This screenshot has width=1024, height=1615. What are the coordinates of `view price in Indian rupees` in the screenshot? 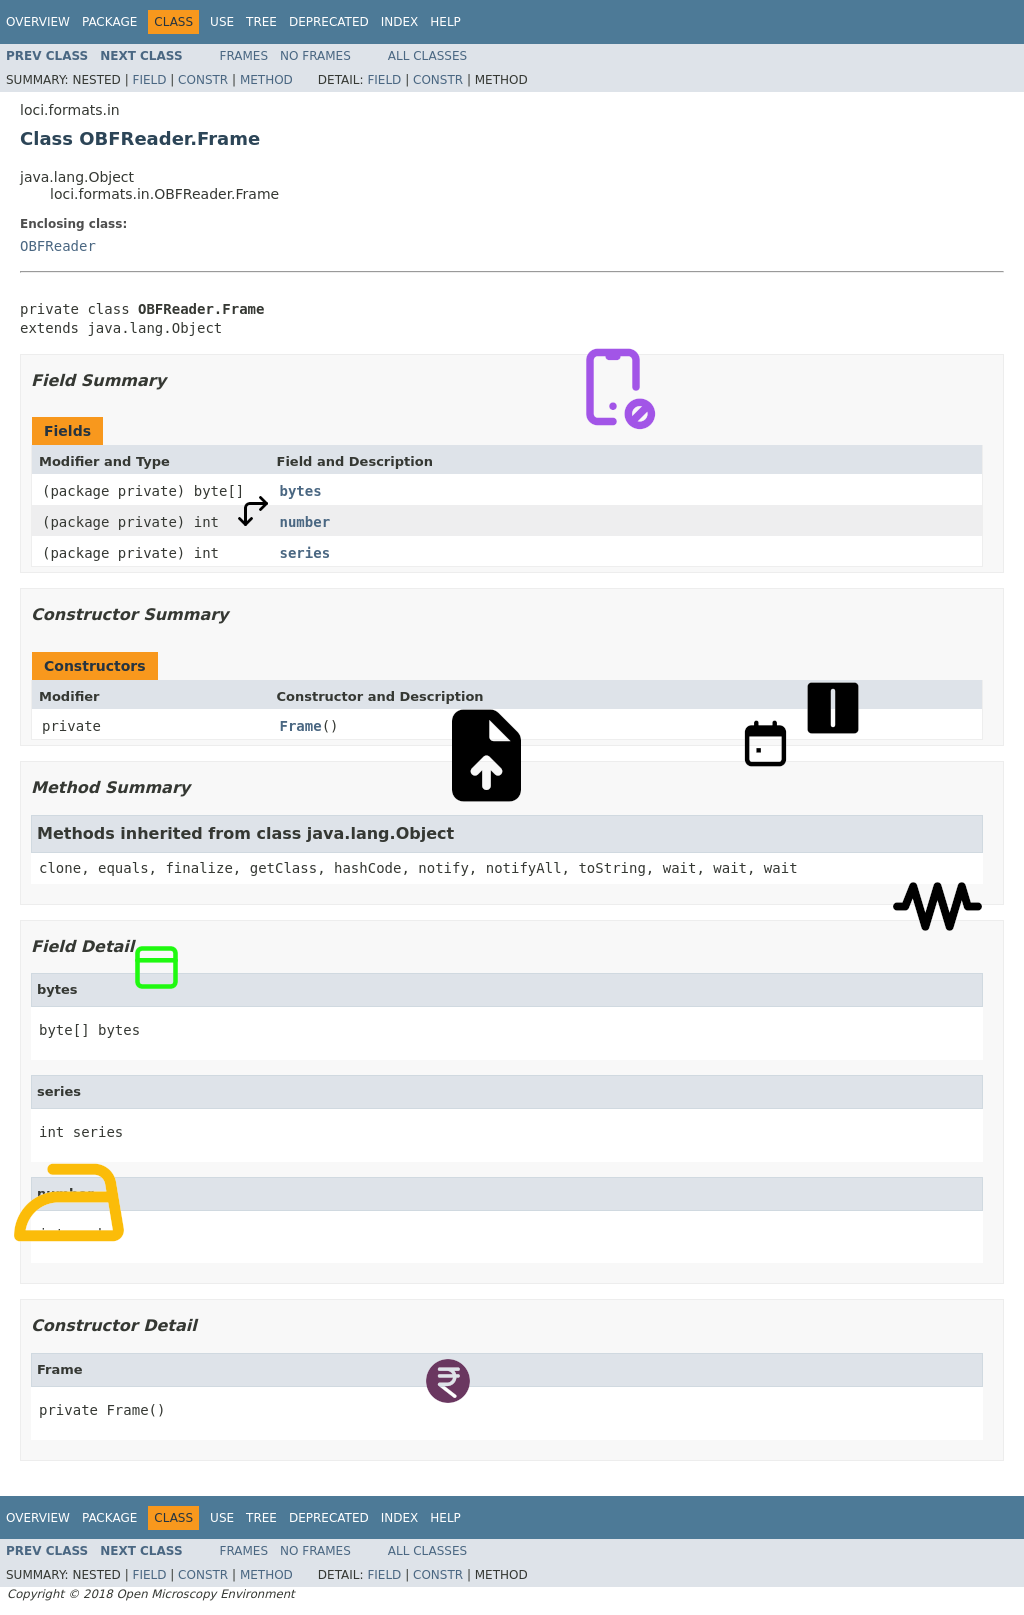 It's located at (448, 1381).